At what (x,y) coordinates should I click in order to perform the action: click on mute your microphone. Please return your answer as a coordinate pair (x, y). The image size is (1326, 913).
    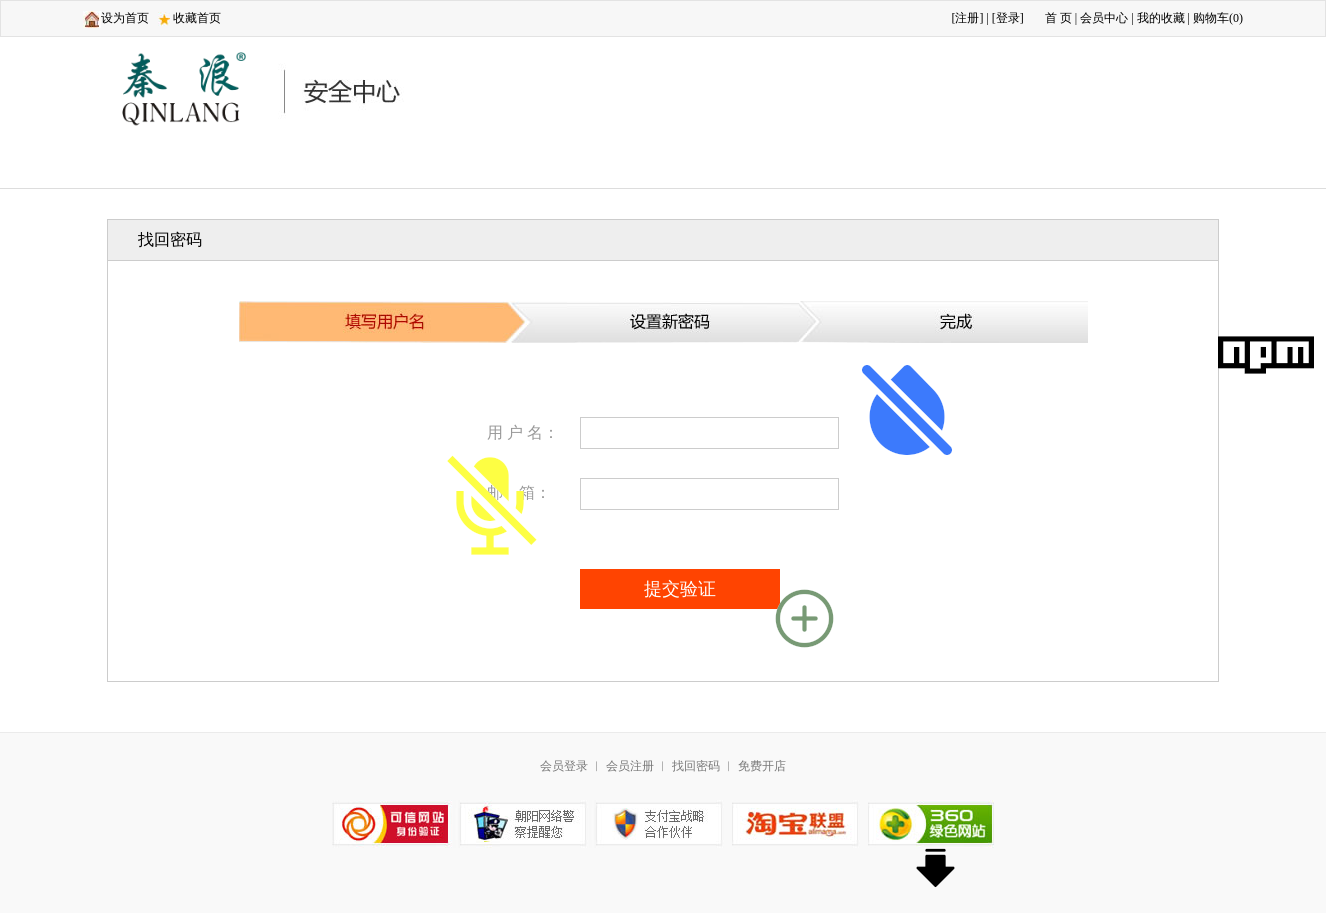
    Looking at the image, I should click on (490, 506).